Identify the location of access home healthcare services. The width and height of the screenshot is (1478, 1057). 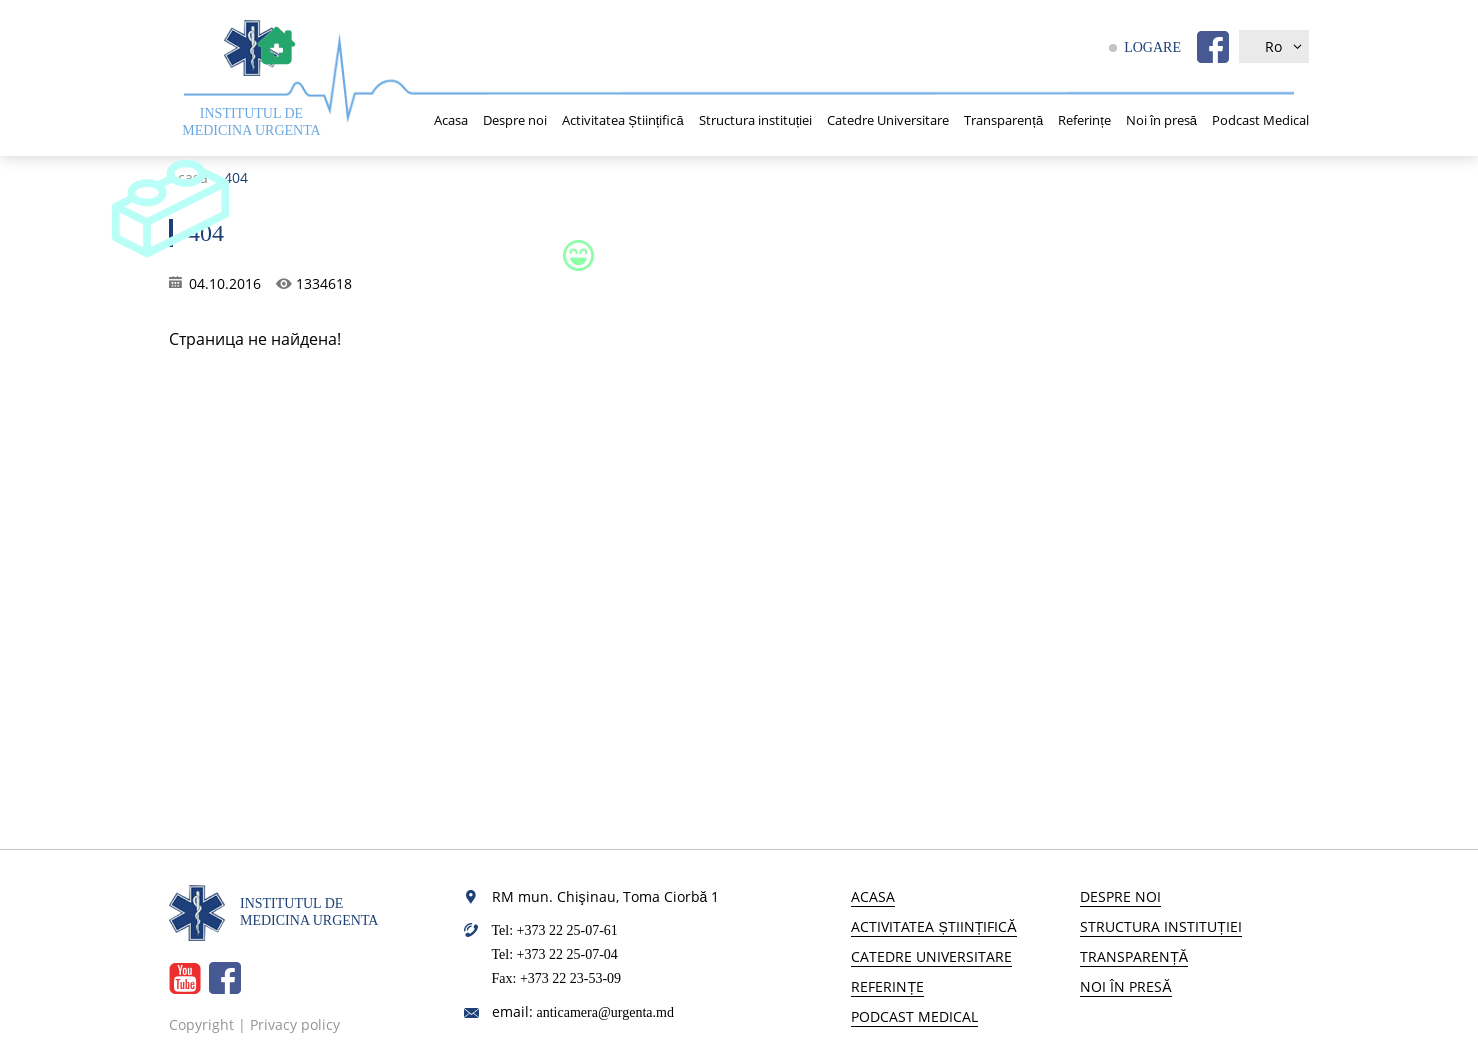
(276, 45).